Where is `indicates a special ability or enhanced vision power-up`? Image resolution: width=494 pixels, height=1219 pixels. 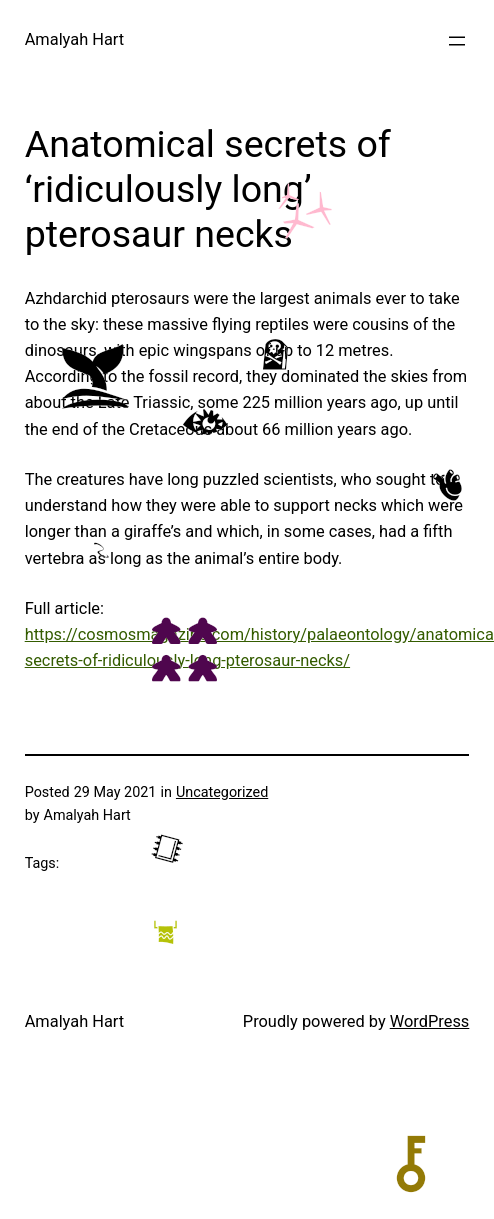 indicates a special ability or enhanced vision power-up is located at coordinates (205, 424).